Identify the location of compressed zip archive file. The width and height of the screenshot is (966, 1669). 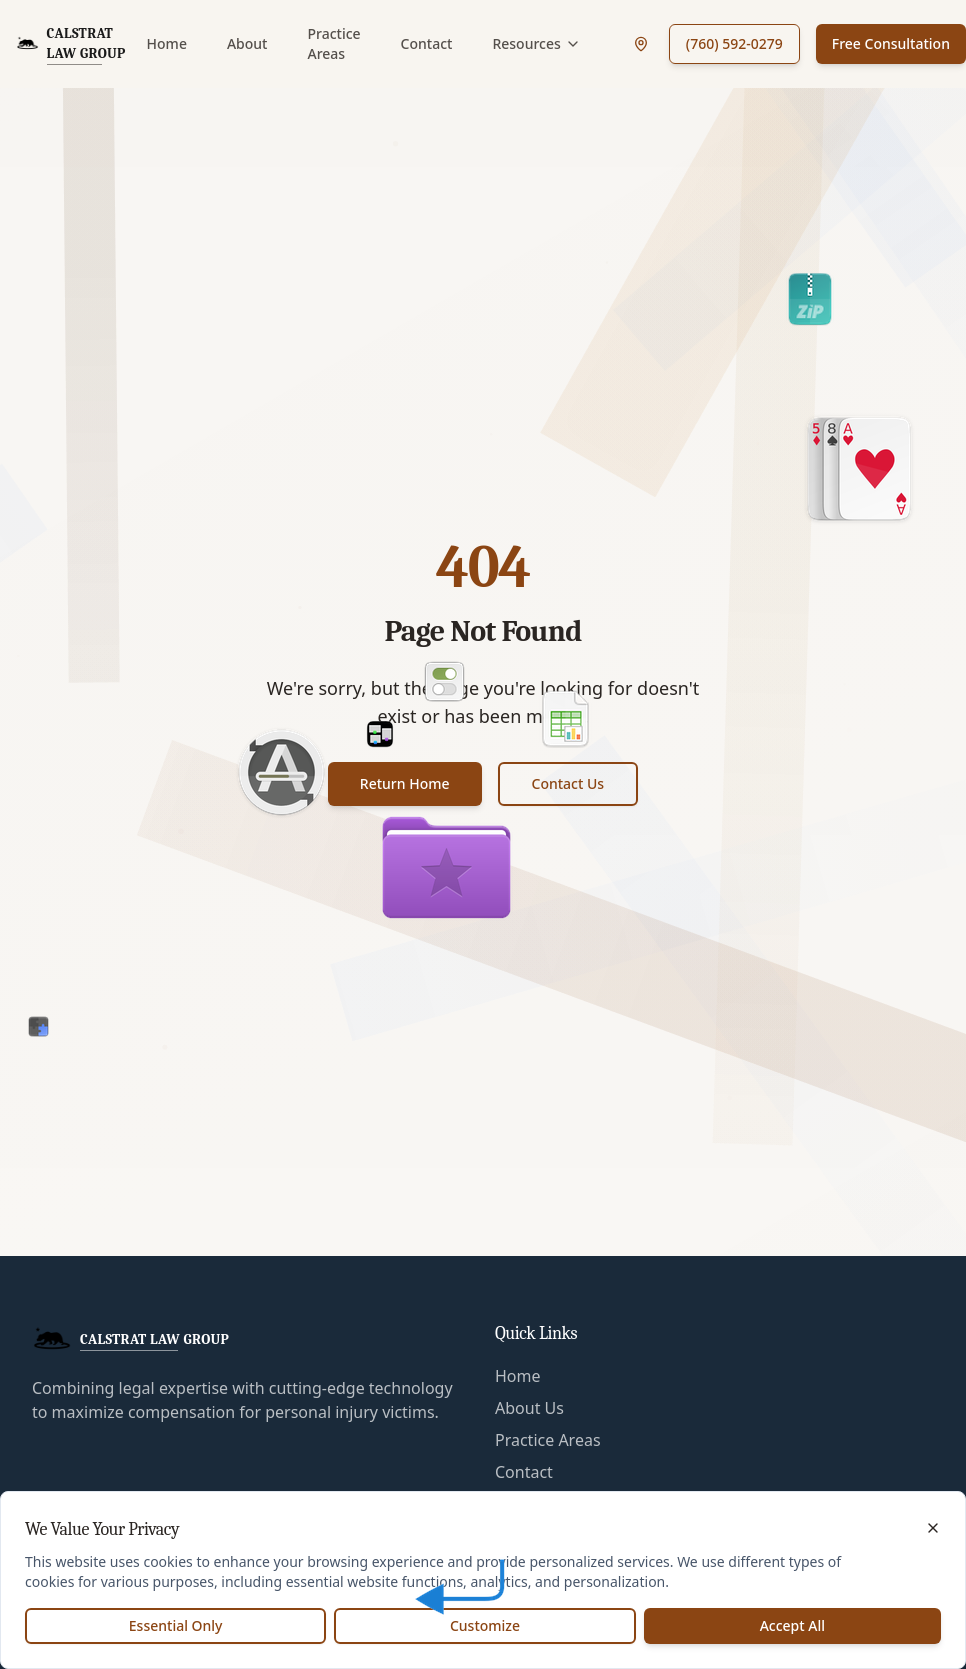
(810, 299).